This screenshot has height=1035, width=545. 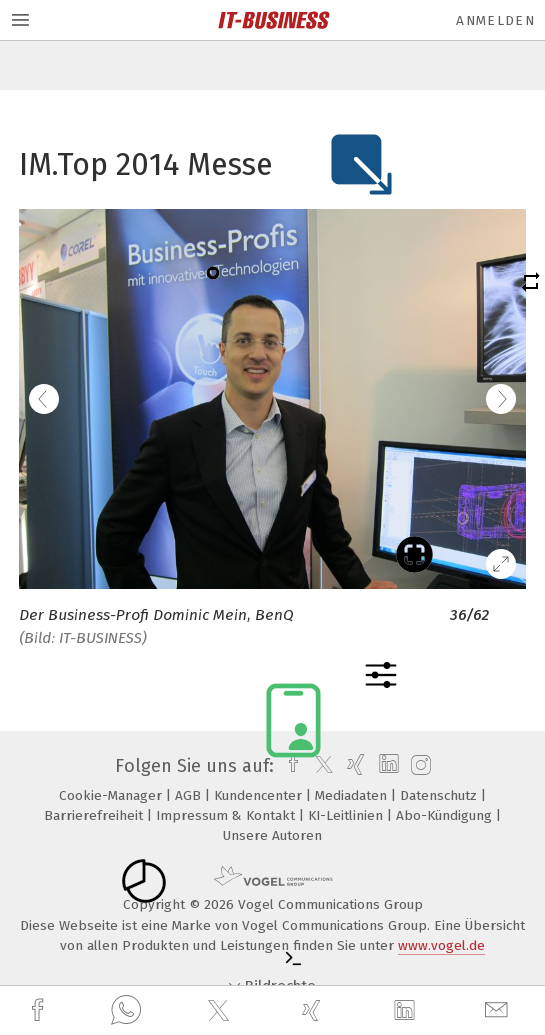 I want to click on resize or scale down an element, so click(x=361, y=164).